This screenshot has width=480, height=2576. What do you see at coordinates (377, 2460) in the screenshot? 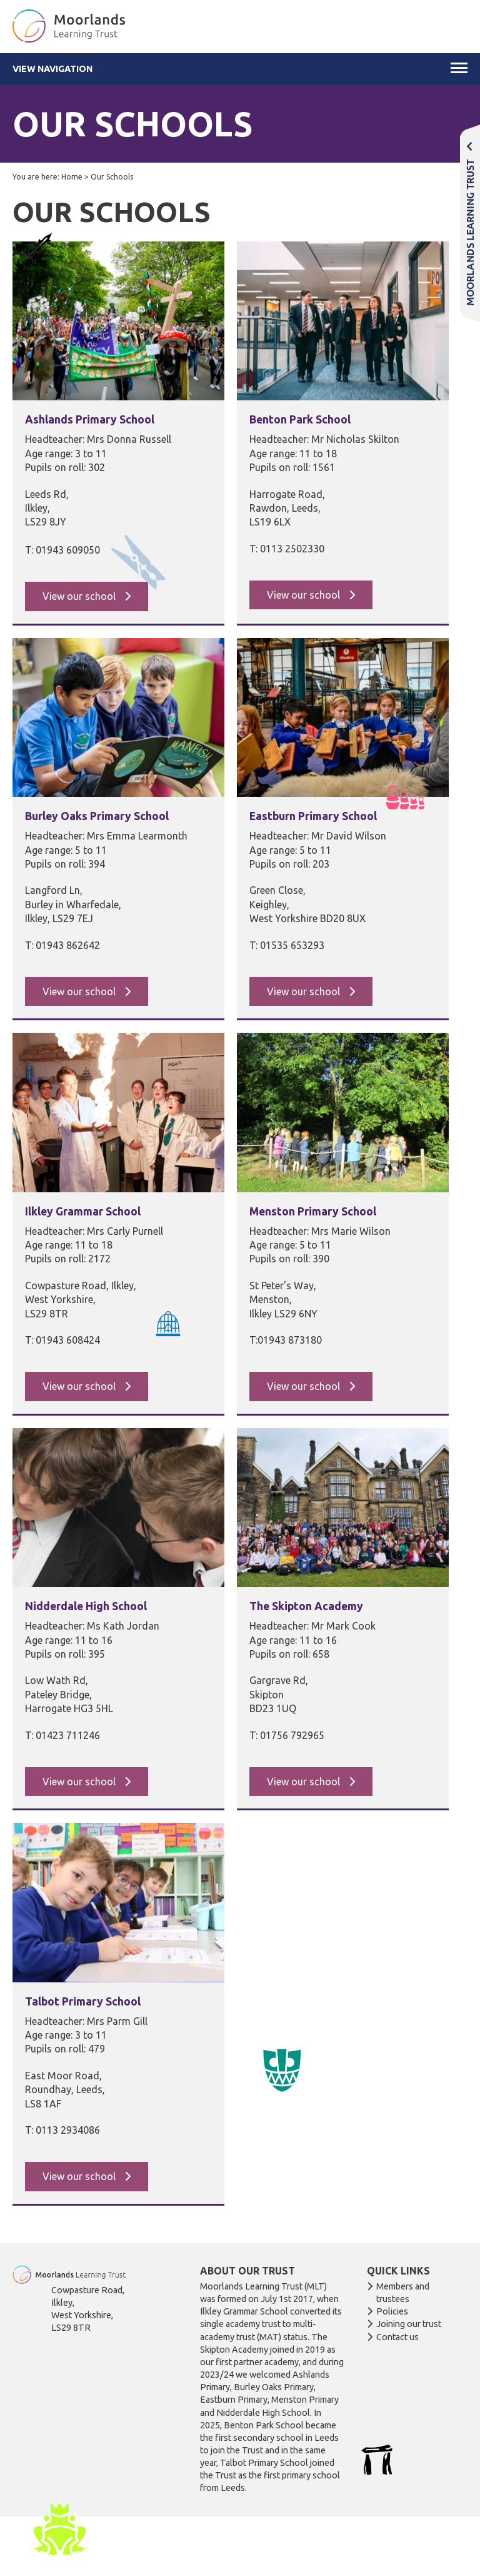
I see `view ancient landmarks or historical sites` at bounding box center [377, 2460].